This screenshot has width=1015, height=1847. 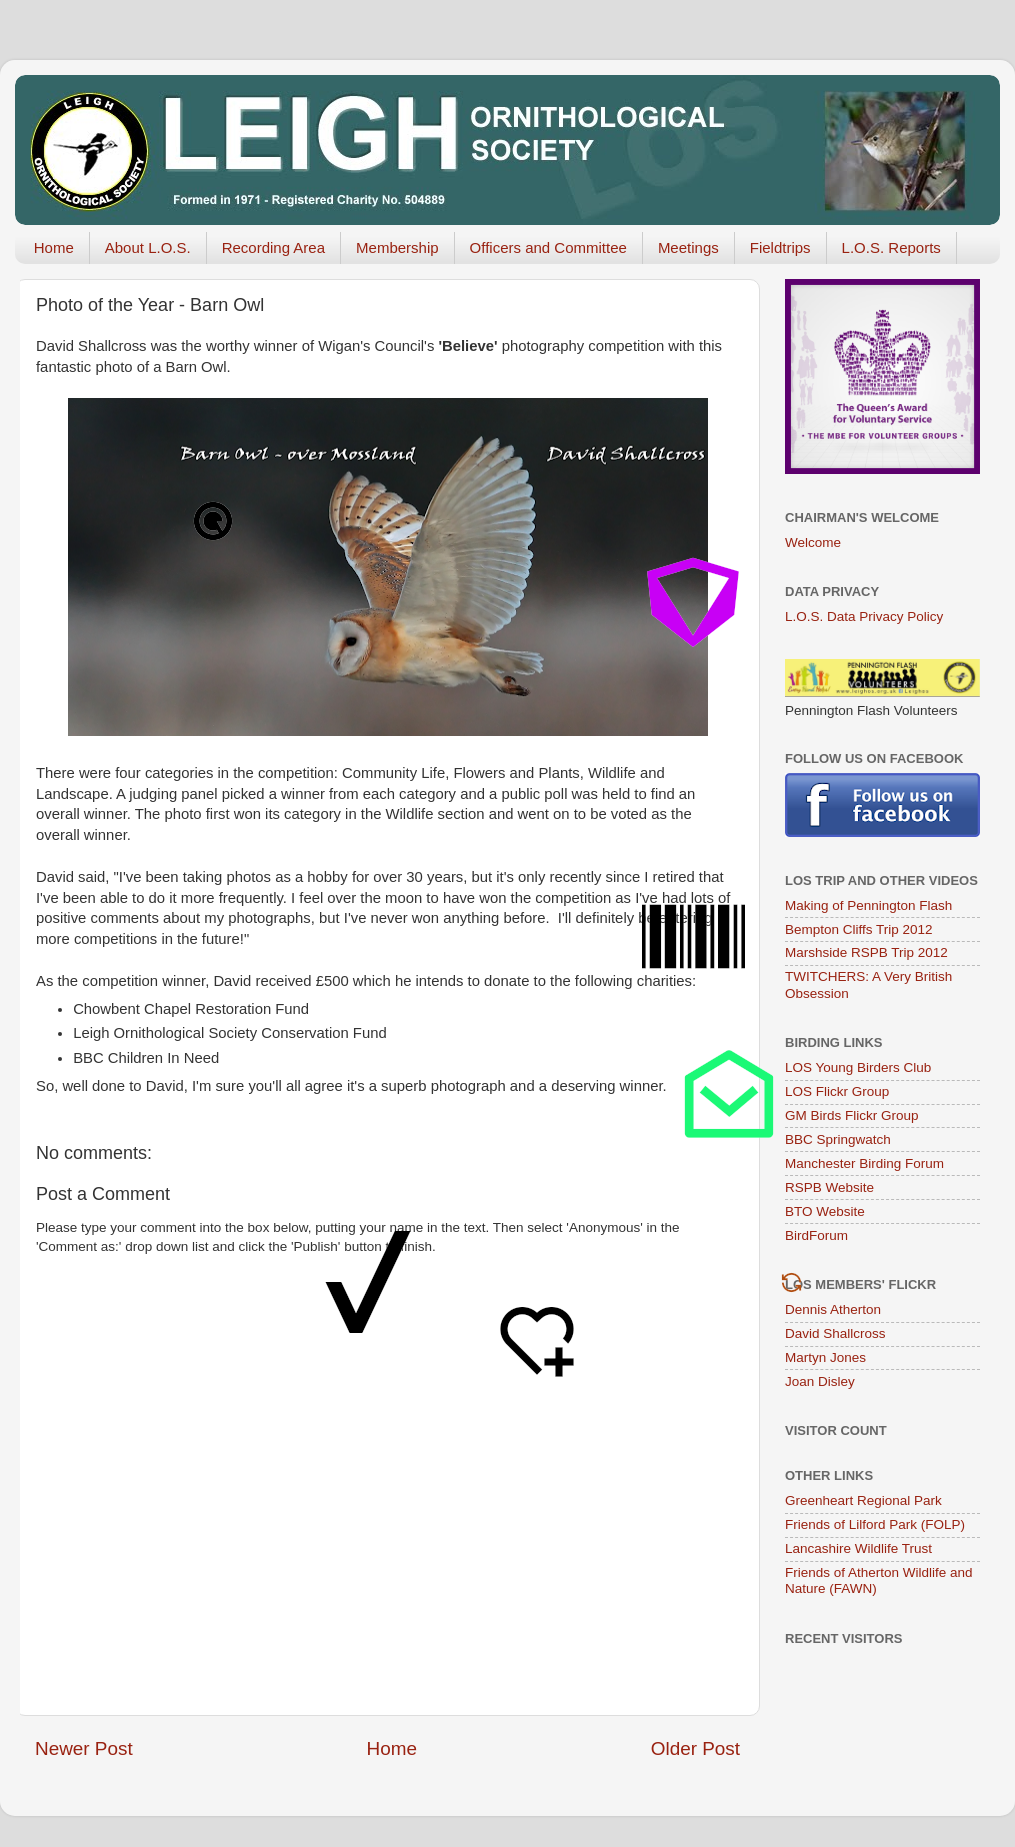 What do you see at coordinates (537, 1340) in the screenshot?
I see `add to favorites` at bounding box center [537, 1340].